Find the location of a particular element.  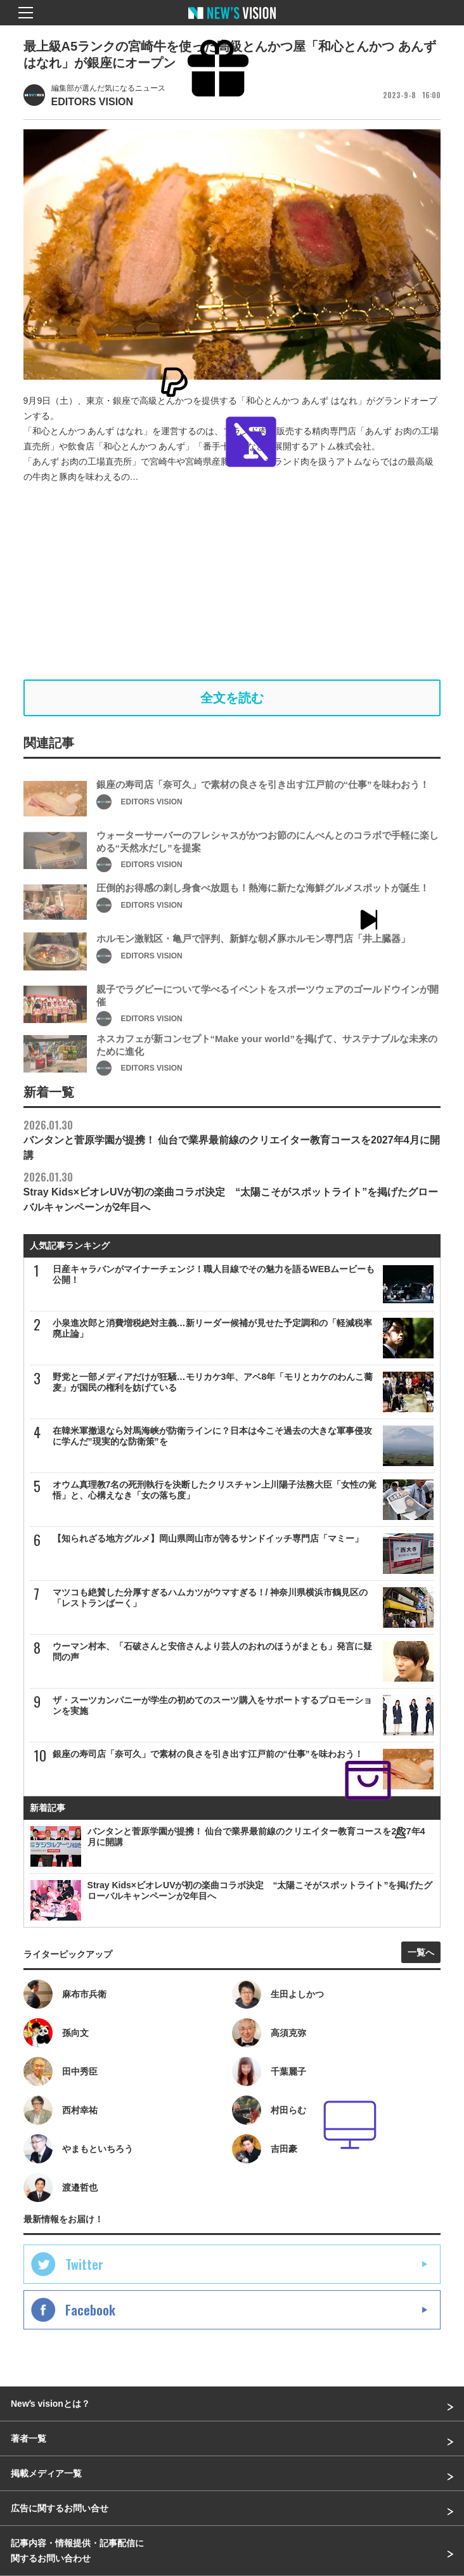

skip to the next track is located at coordinates (369, 920).